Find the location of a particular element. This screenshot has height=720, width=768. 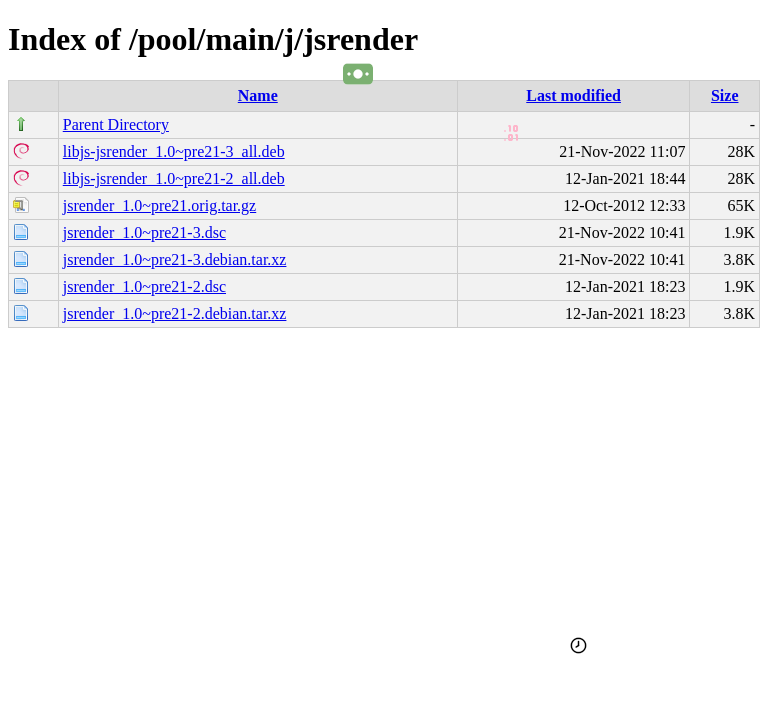

make a payment or transaction is located at coordinates (358, 74).